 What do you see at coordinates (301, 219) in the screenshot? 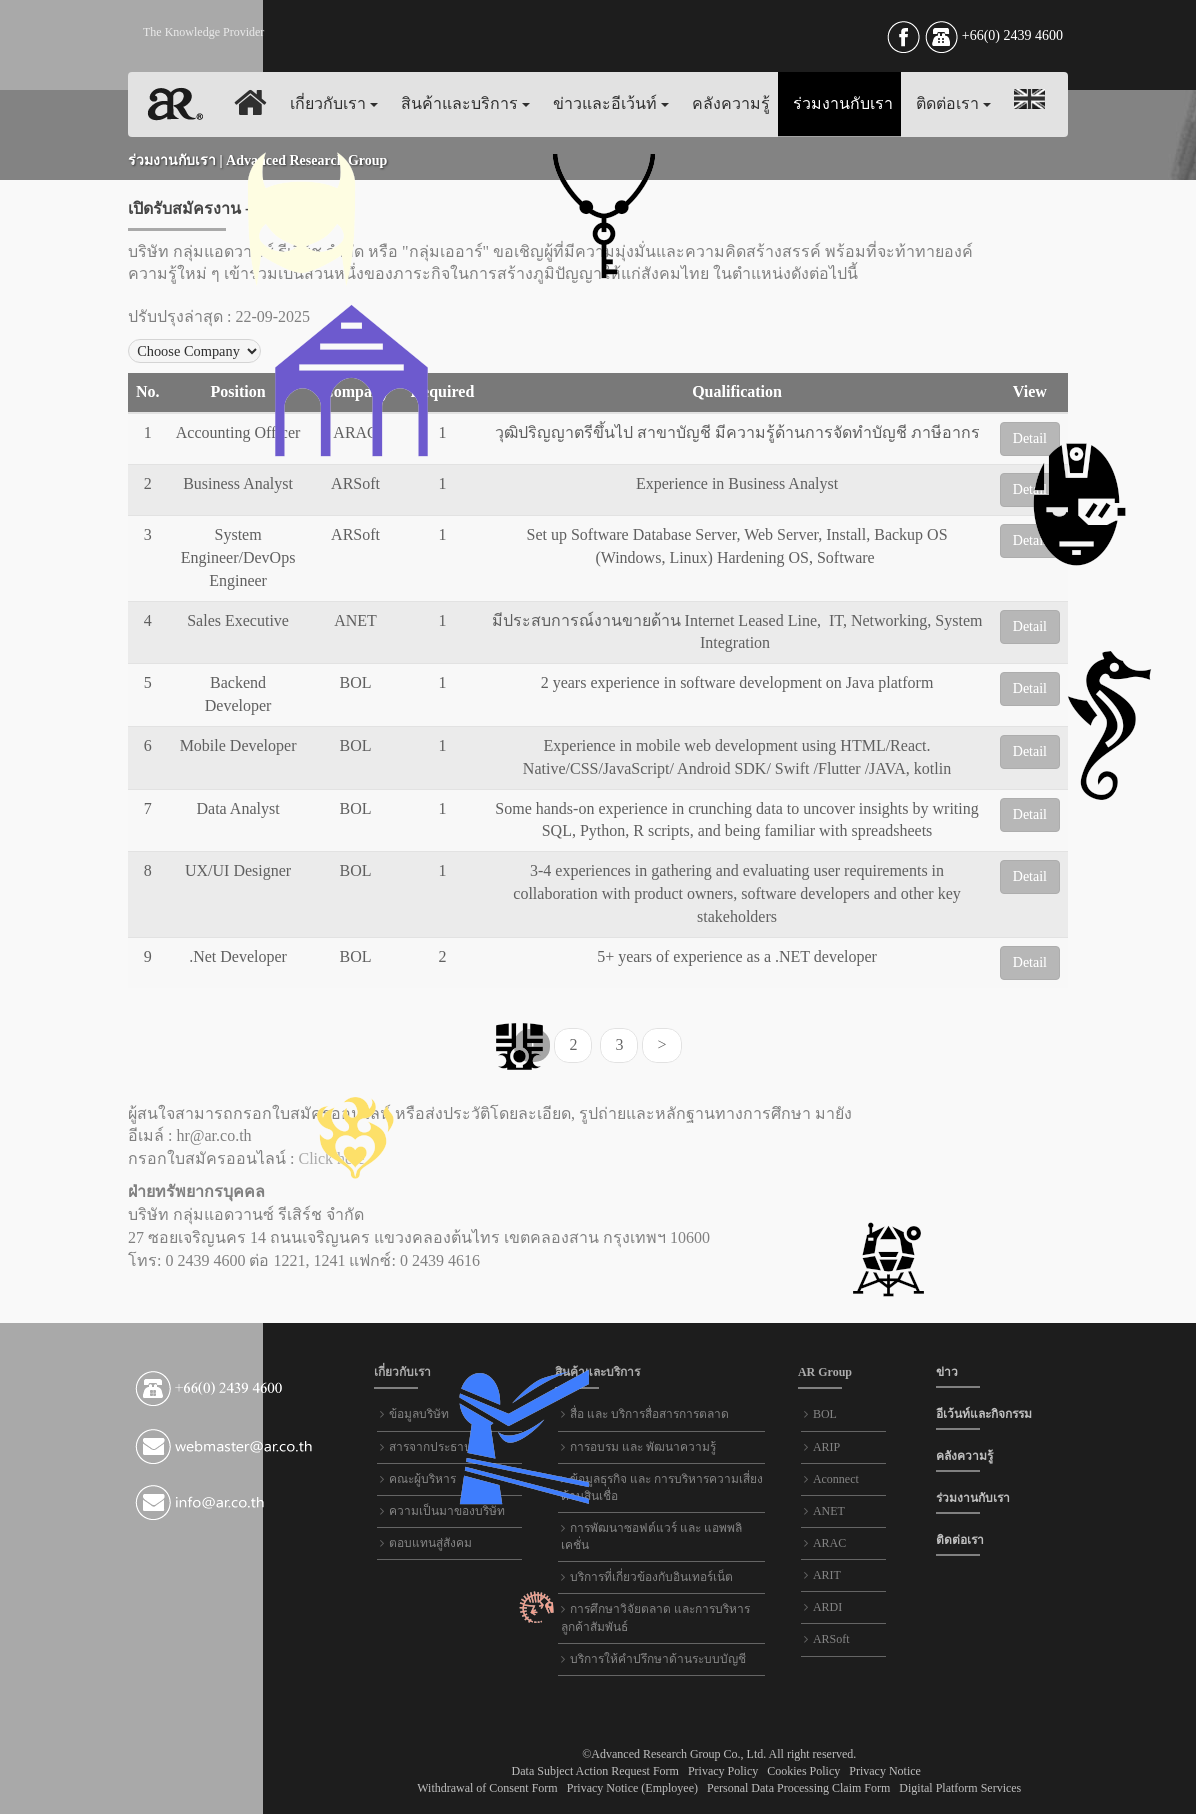
I see `select batman or superhero character` at bounding box center [301, 219].